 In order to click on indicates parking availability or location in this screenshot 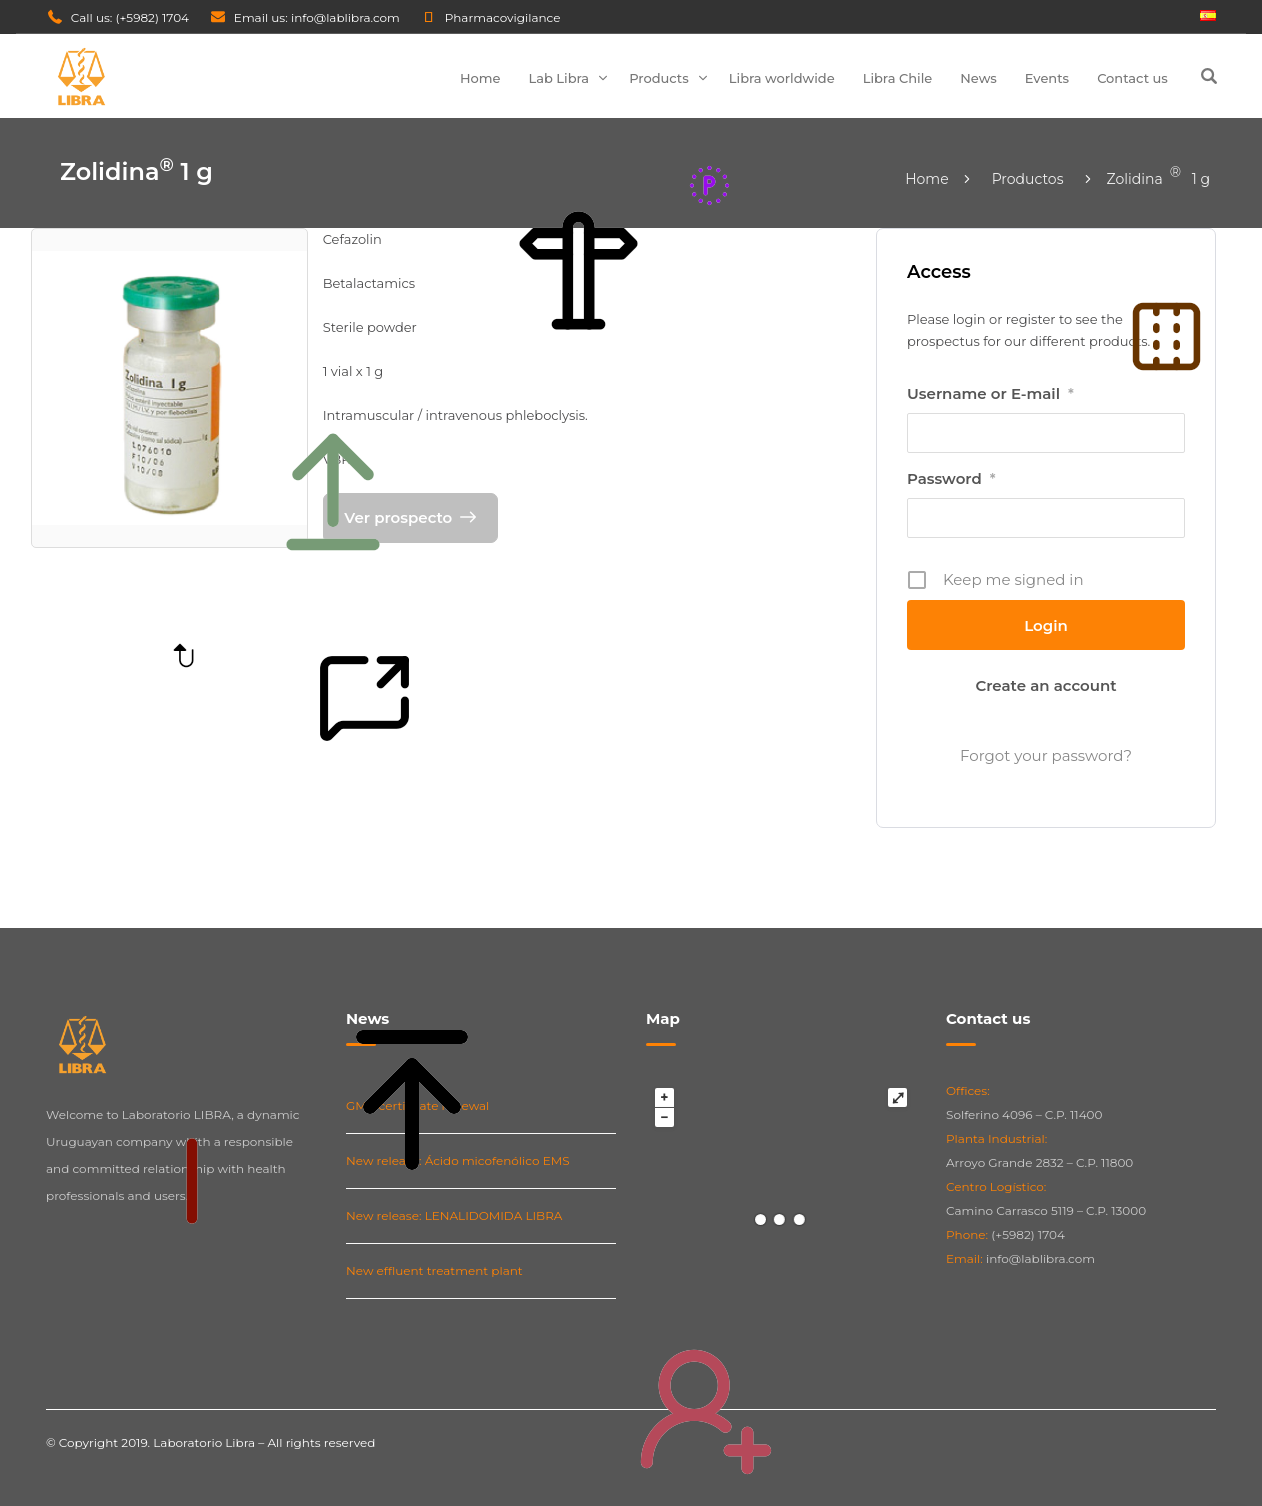, I will do `click(709, 185)`.